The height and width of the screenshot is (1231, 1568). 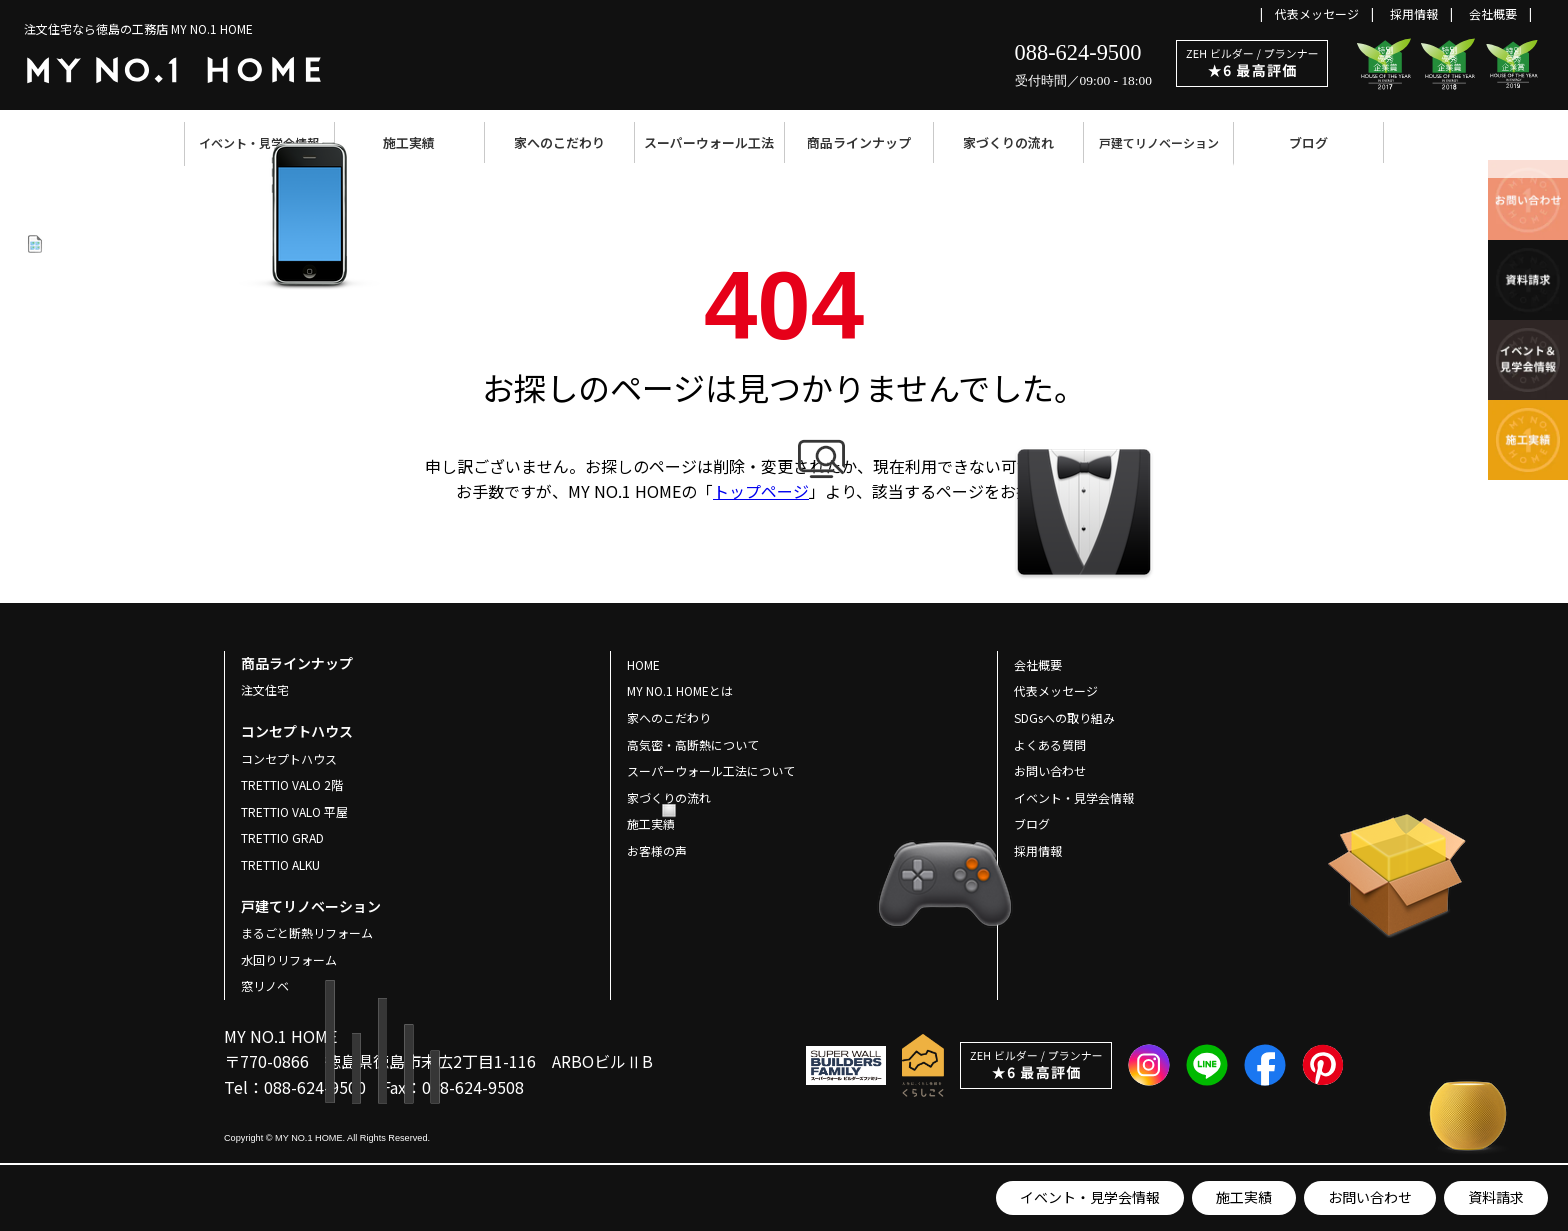 I want to click on manage digital certificates and security credentials, so click(x=1084, y=512).